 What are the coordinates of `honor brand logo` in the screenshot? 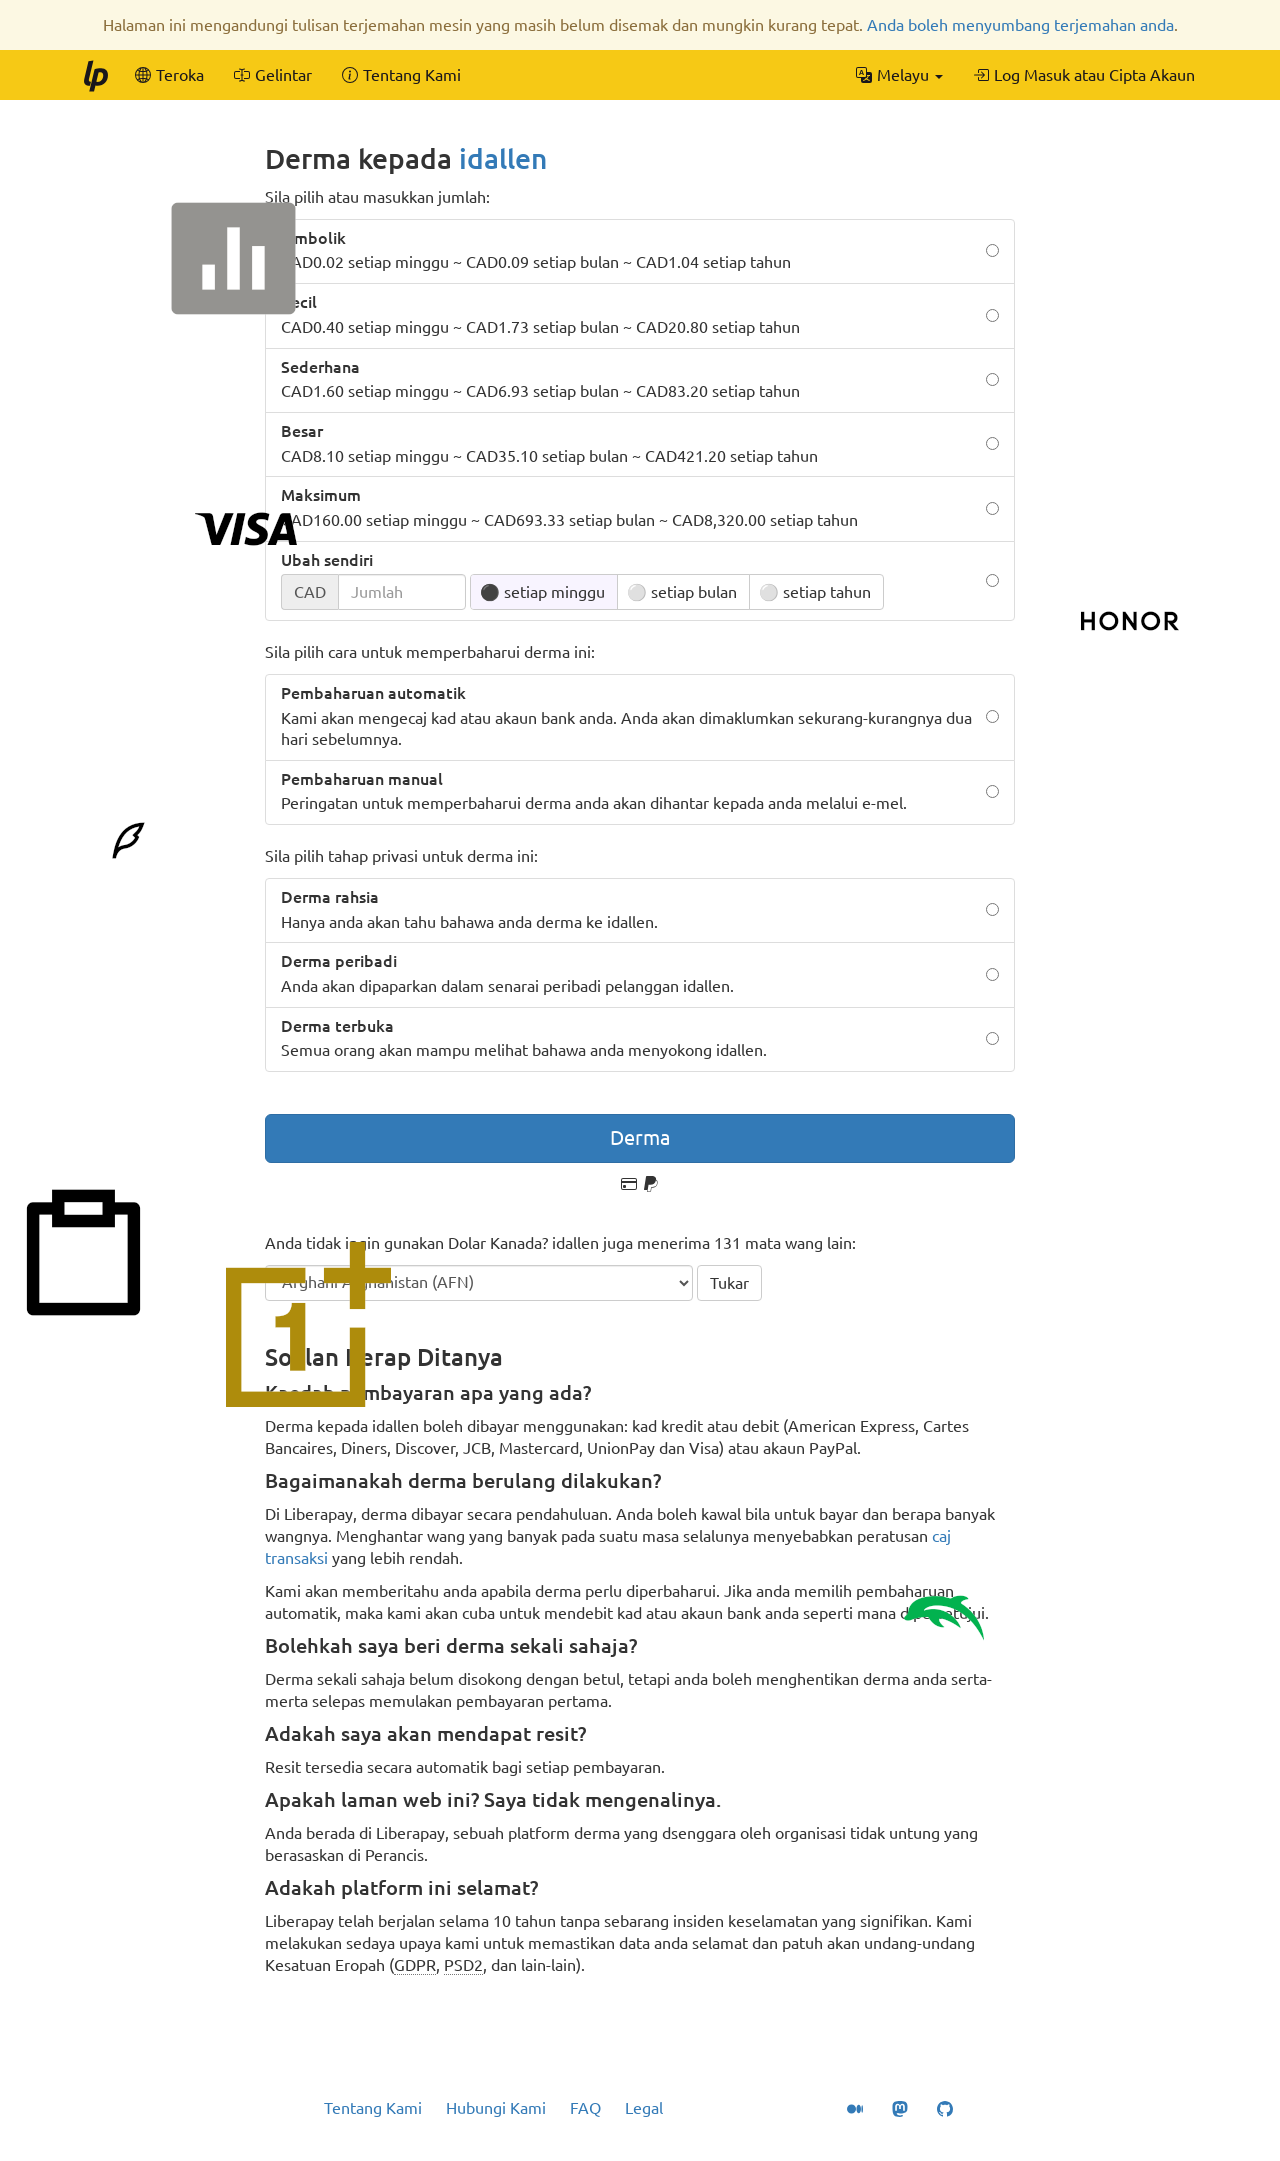 It's located at (1130, 621).